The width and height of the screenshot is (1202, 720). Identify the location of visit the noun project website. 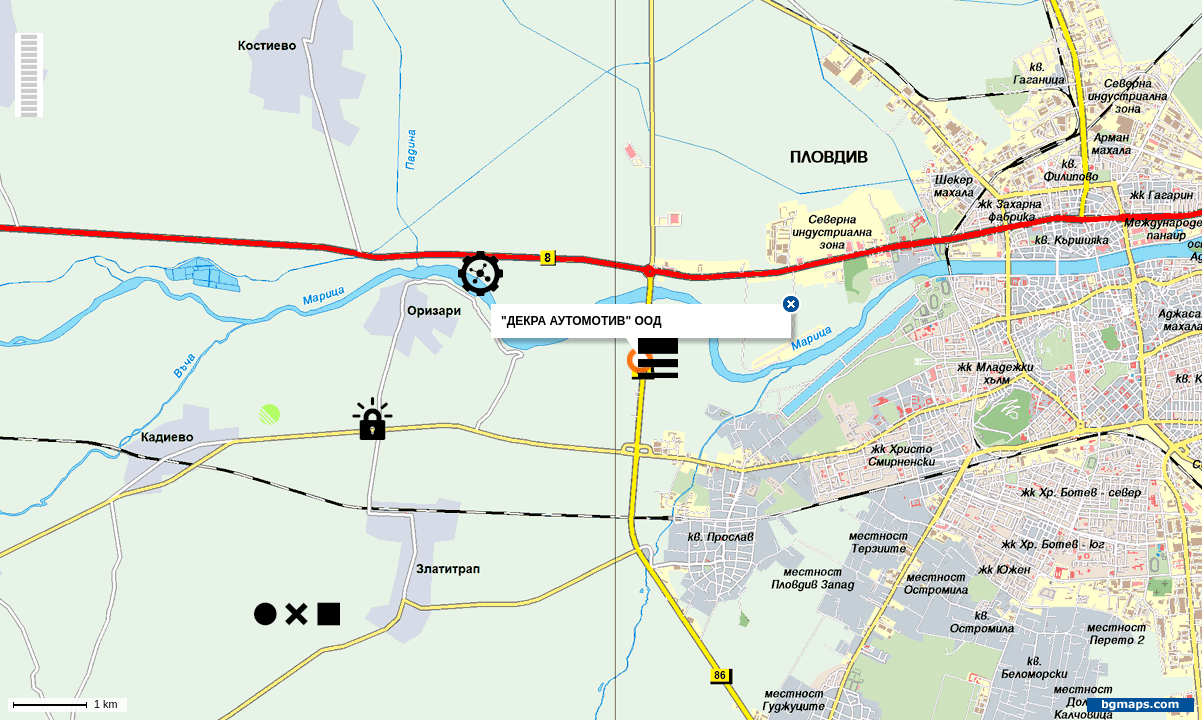
(297, 614).